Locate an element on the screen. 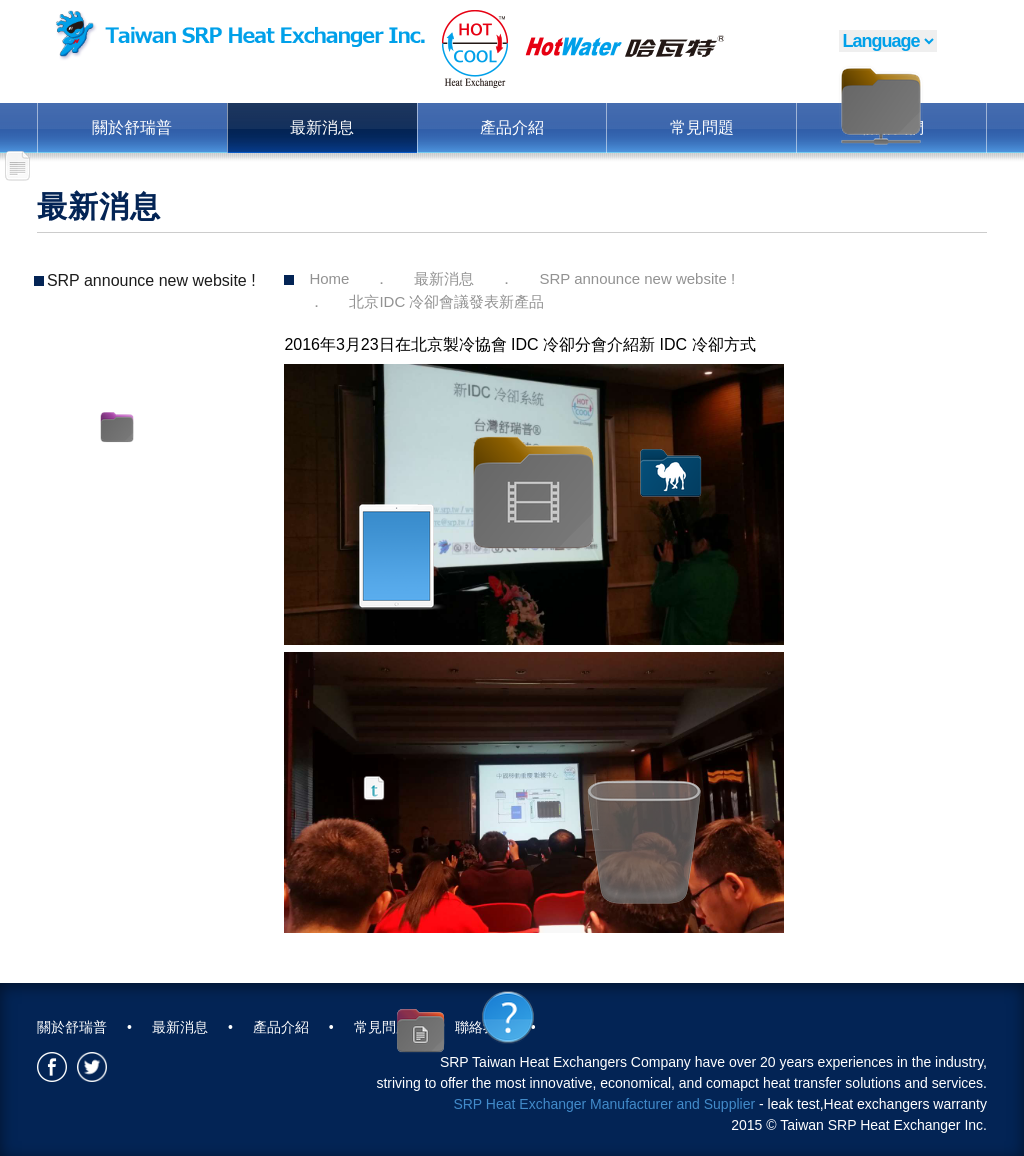 The width and height of the screenshot is (1024, 1156). open a text file is located at coordinates (17, 165).